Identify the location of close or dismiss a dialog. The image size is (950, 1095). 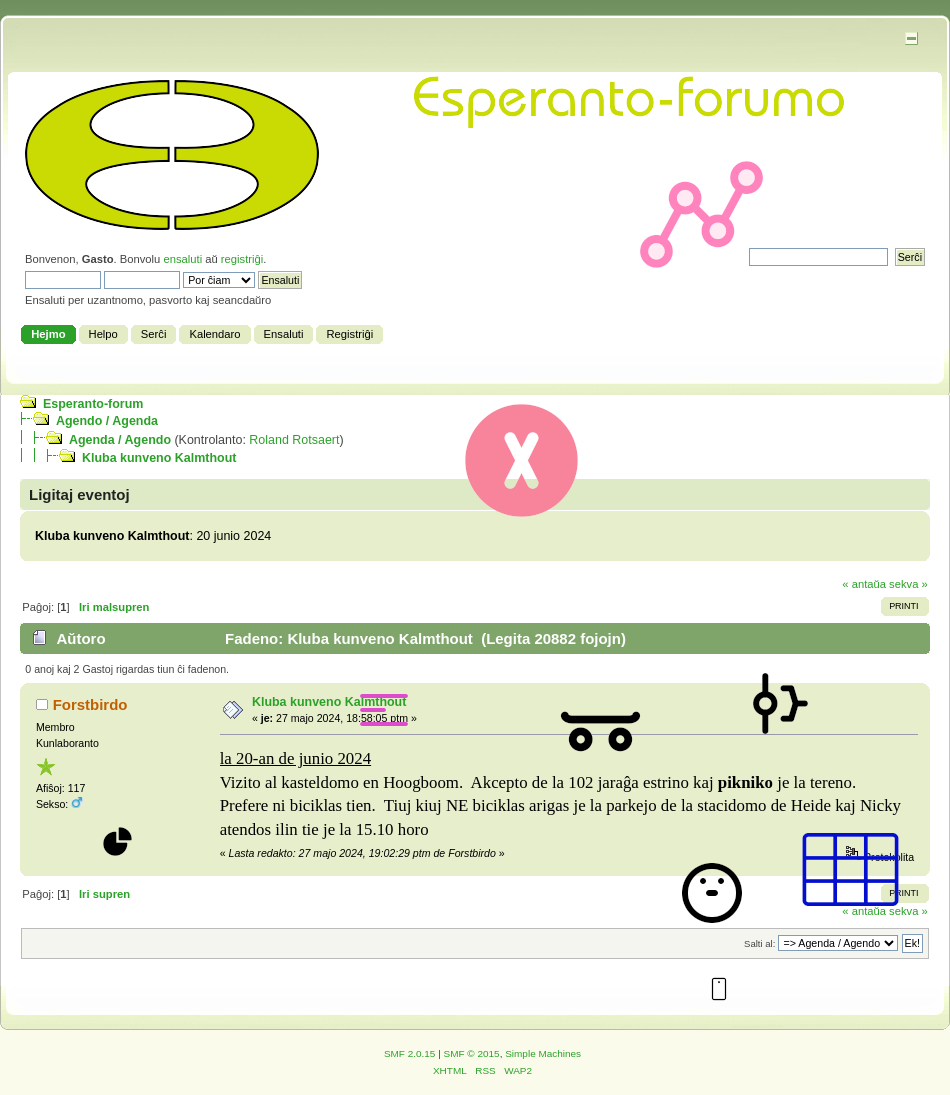
(521, 460).